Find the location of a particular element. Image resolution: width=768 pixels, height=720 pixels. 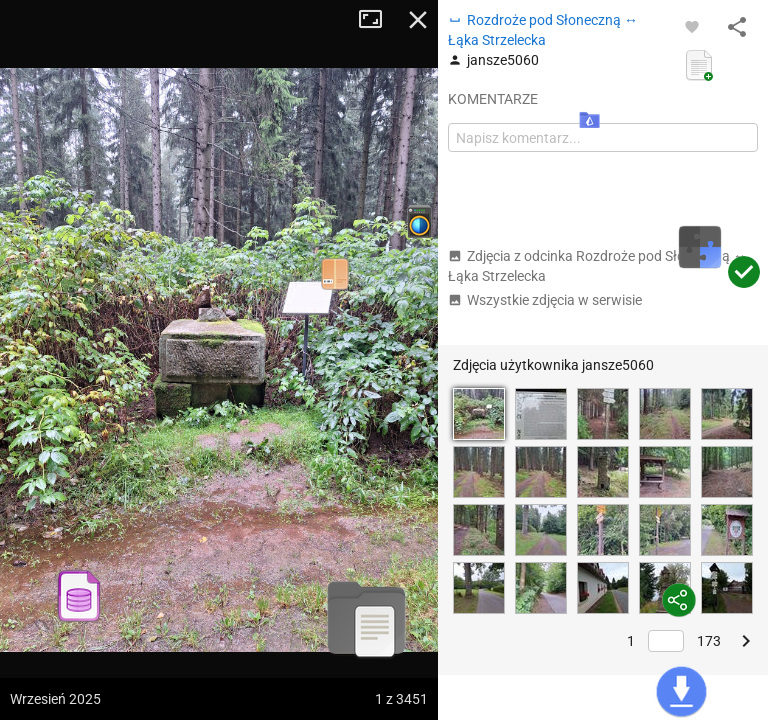

confirm or accept a calculation is located at coordinates (744, 272).